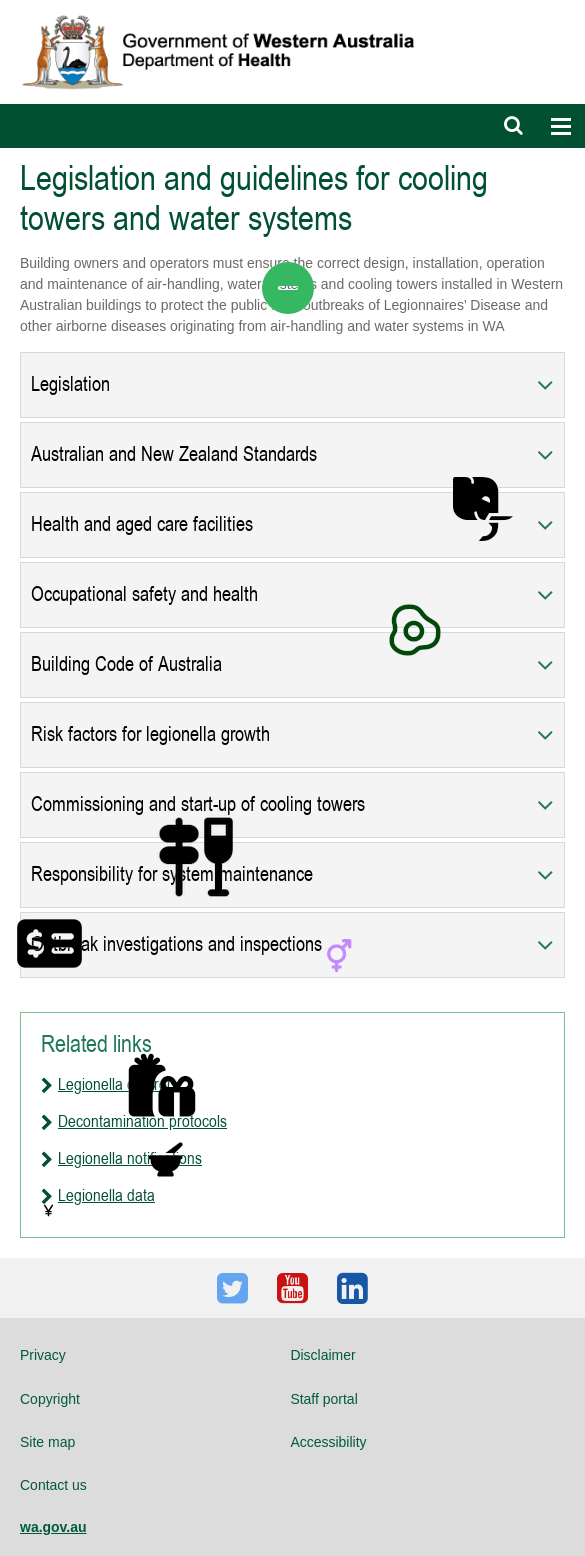 This screenshot has width=585, height=1556. I want to click on deskpro logo, so click(483, 509).